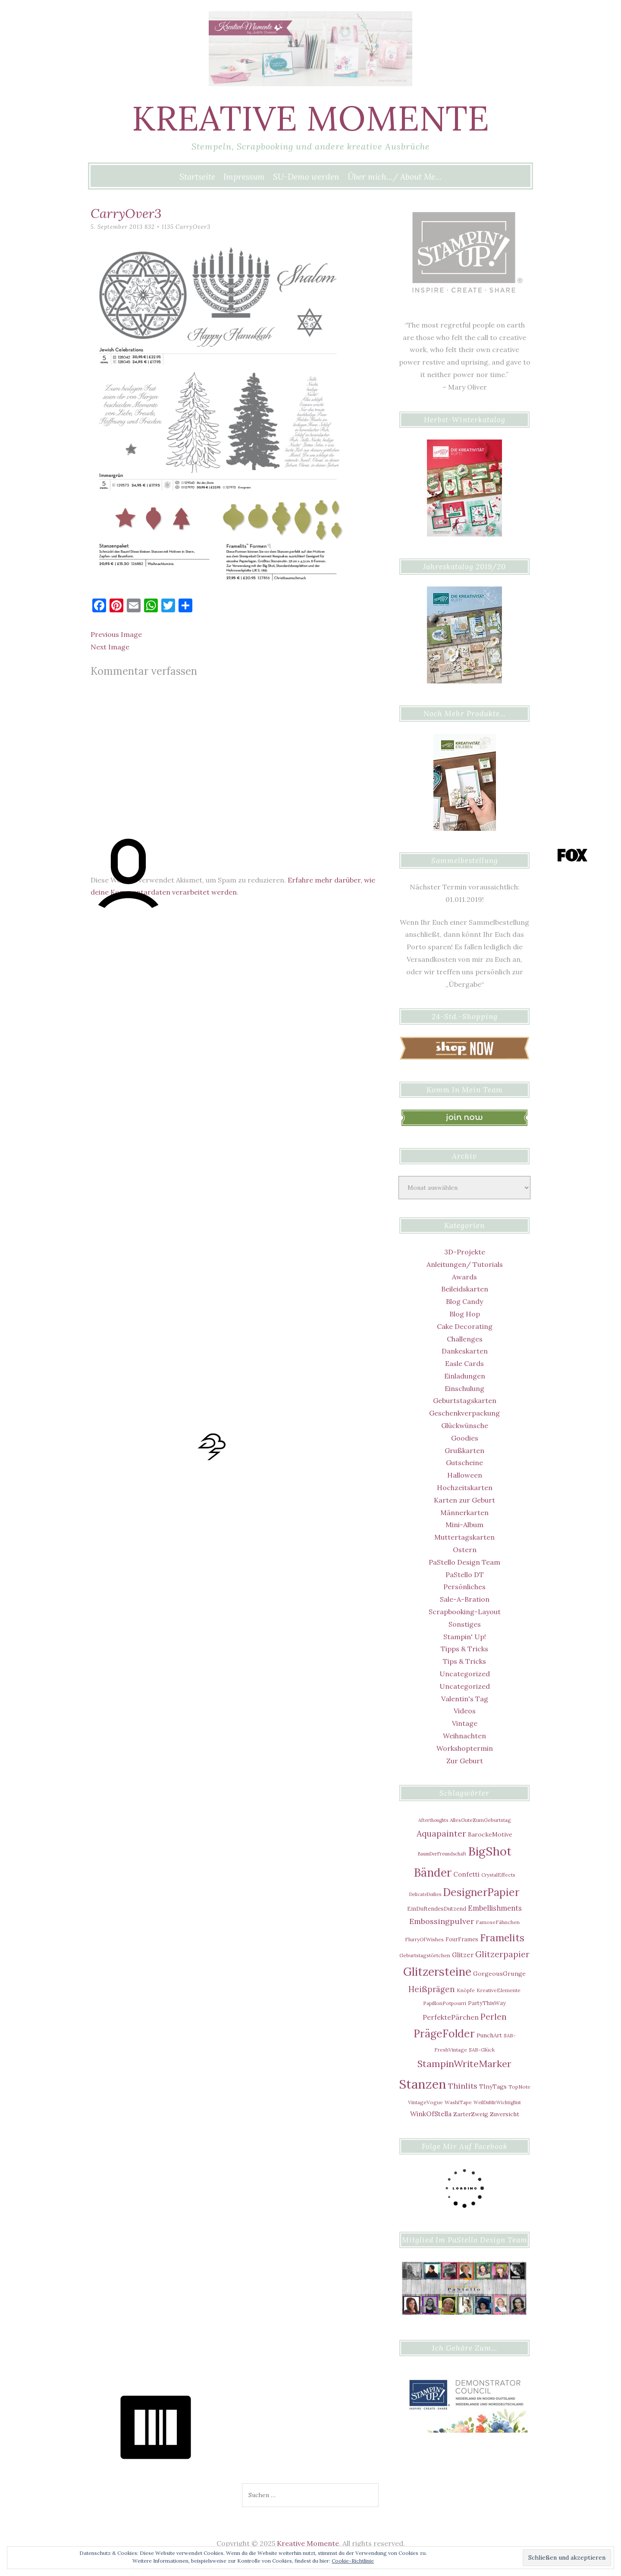 The image size is (621, 2576). I want to click on view user profile, so click(128, 873).